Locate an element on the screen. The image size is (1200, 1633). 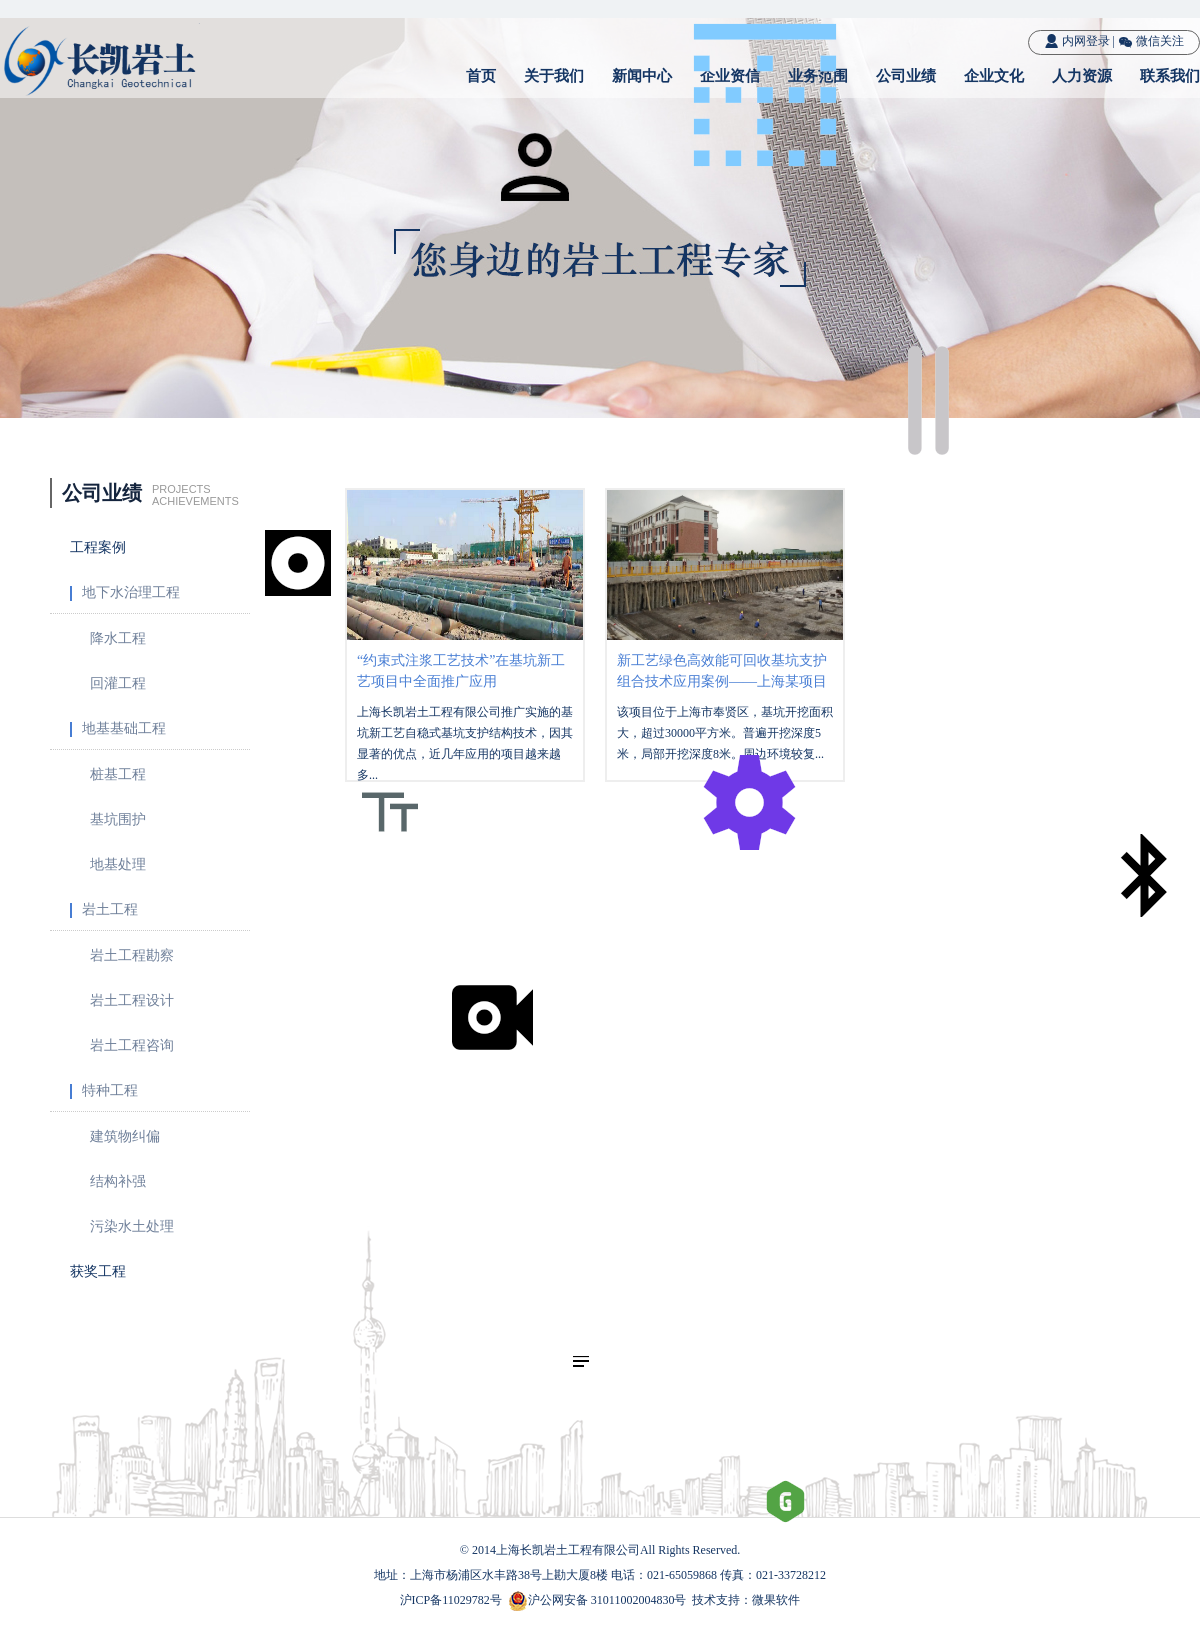
adjust text size settings is located at coordinates (390, 812).